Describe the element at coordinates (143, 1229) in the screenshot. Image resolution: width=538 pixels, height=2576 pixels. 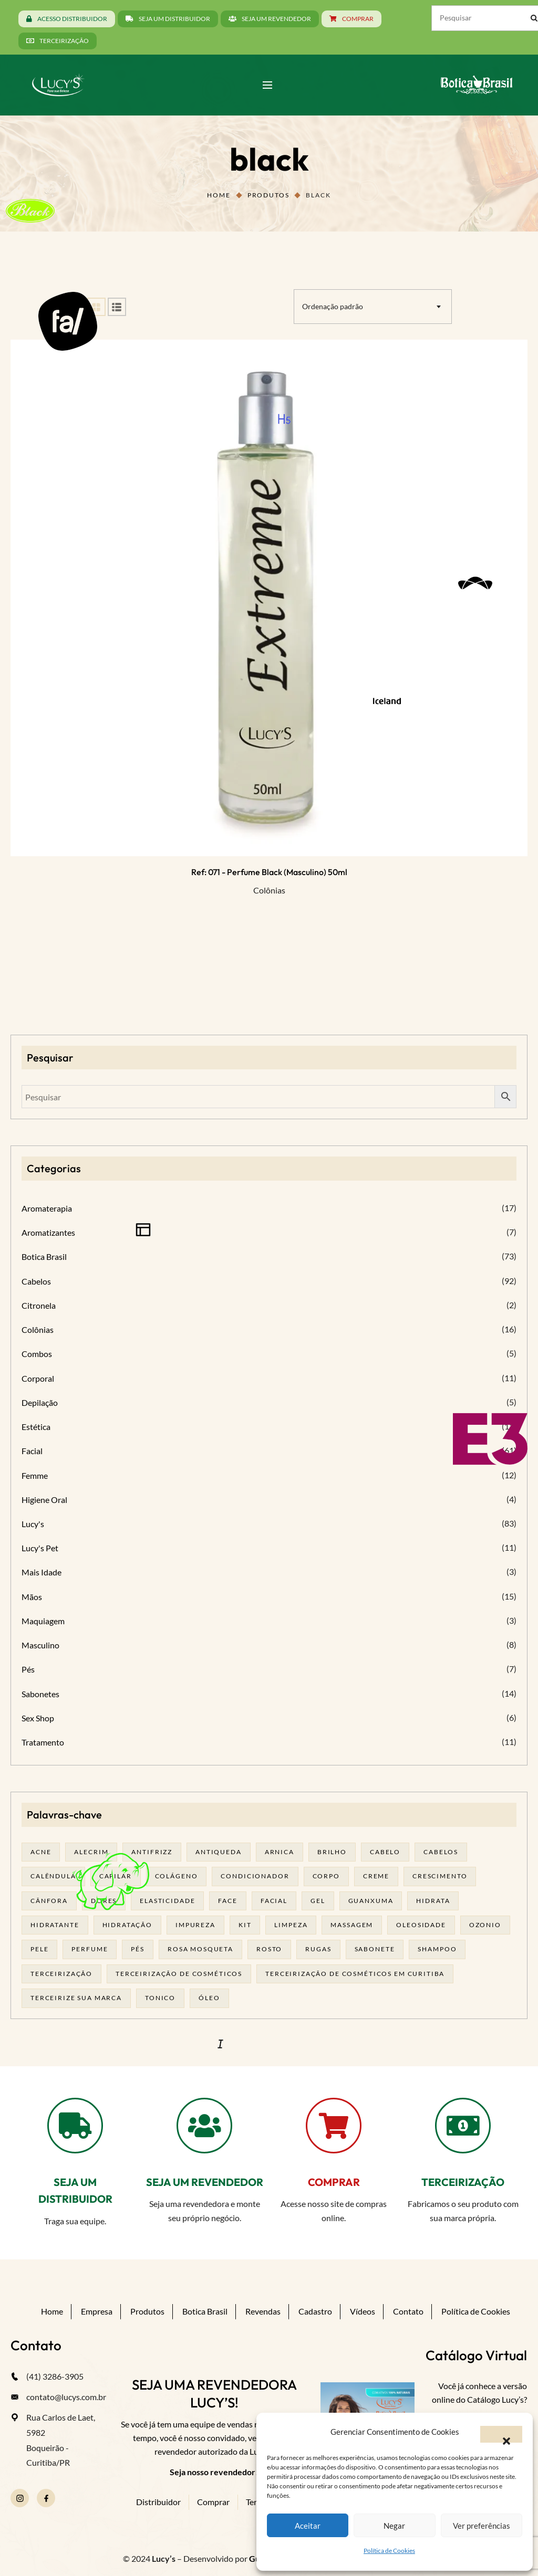
I see `switch to sidebar layout view` at that location.